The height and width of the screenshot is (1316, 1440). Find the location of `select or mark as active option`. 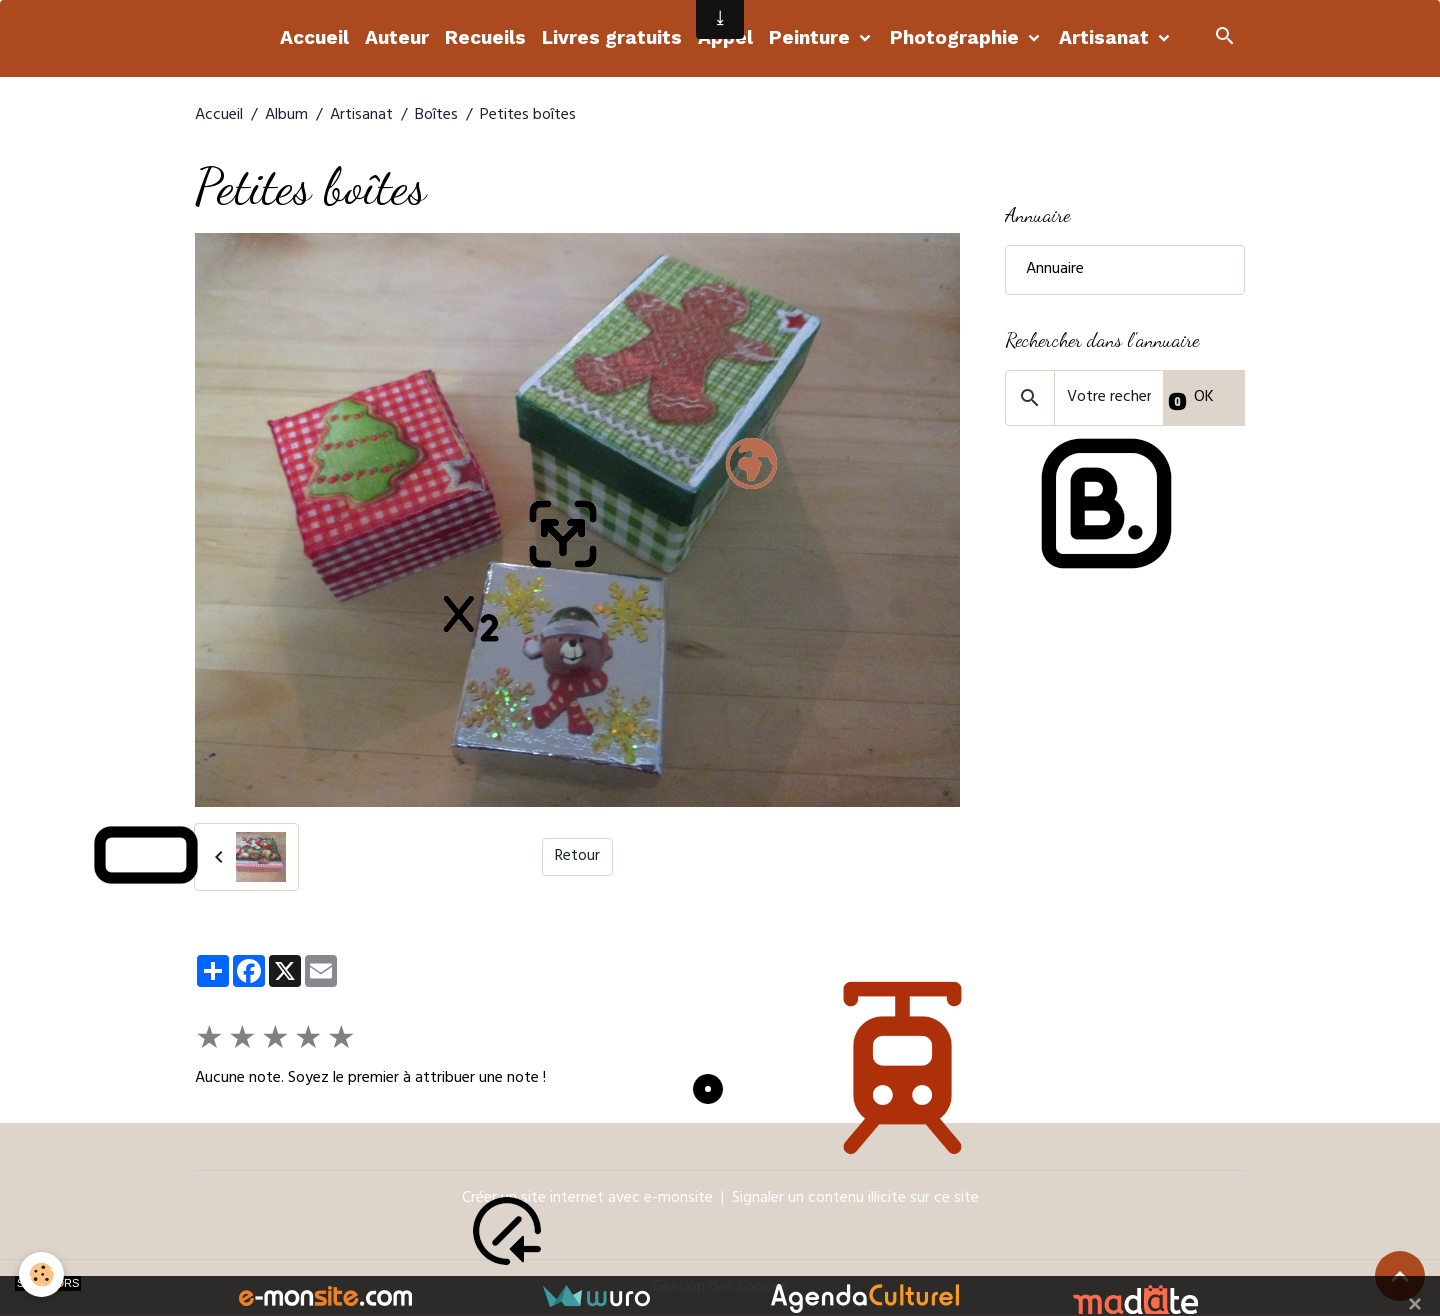

select or mark as active option is located at coordinates (708, 1089).